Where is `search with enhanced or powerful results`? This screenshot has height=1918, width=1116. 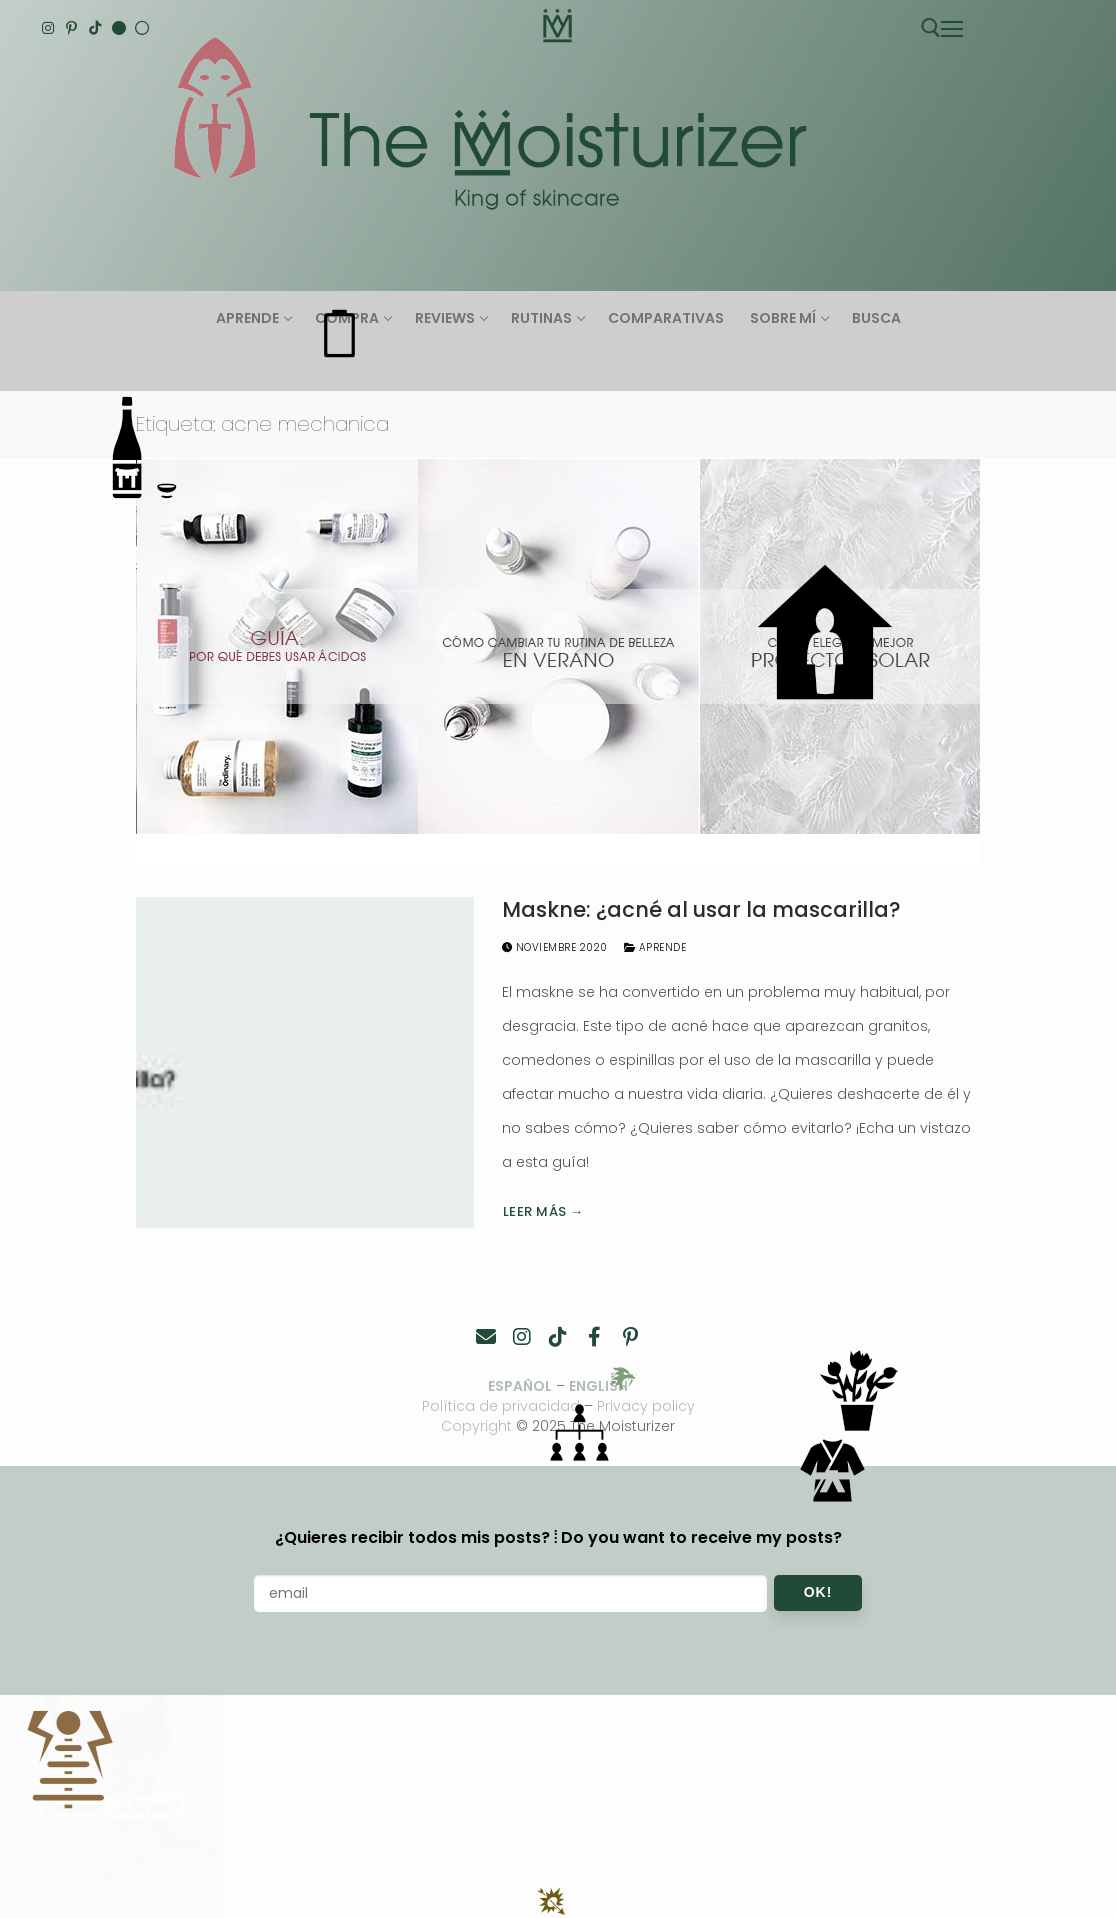
search with enhanced or powerful results is located at coordinates (551, 1901).